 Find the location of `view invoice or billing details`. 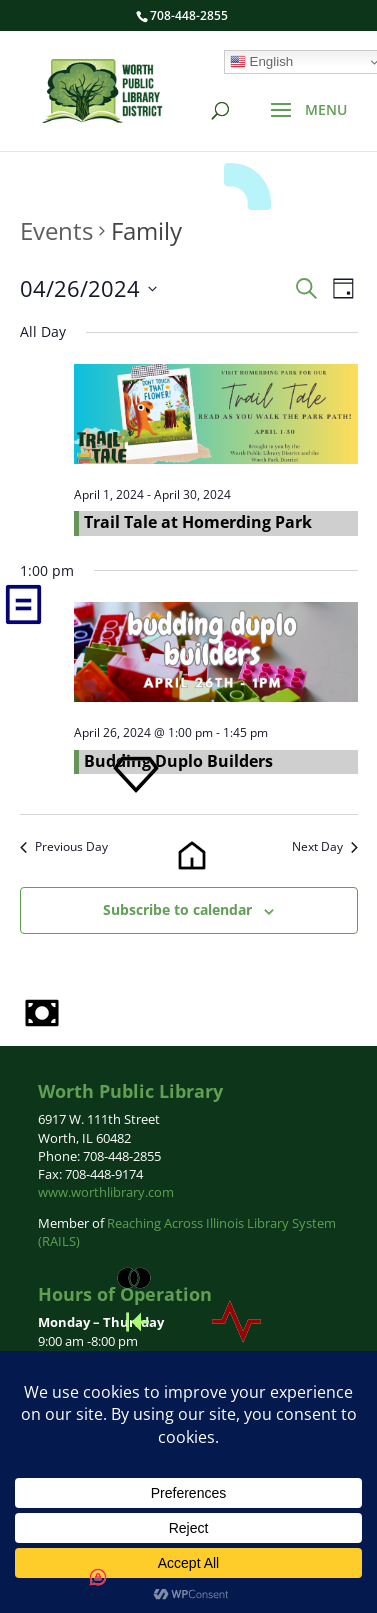

view invoice or billing details is located at coordinates (23, 604).